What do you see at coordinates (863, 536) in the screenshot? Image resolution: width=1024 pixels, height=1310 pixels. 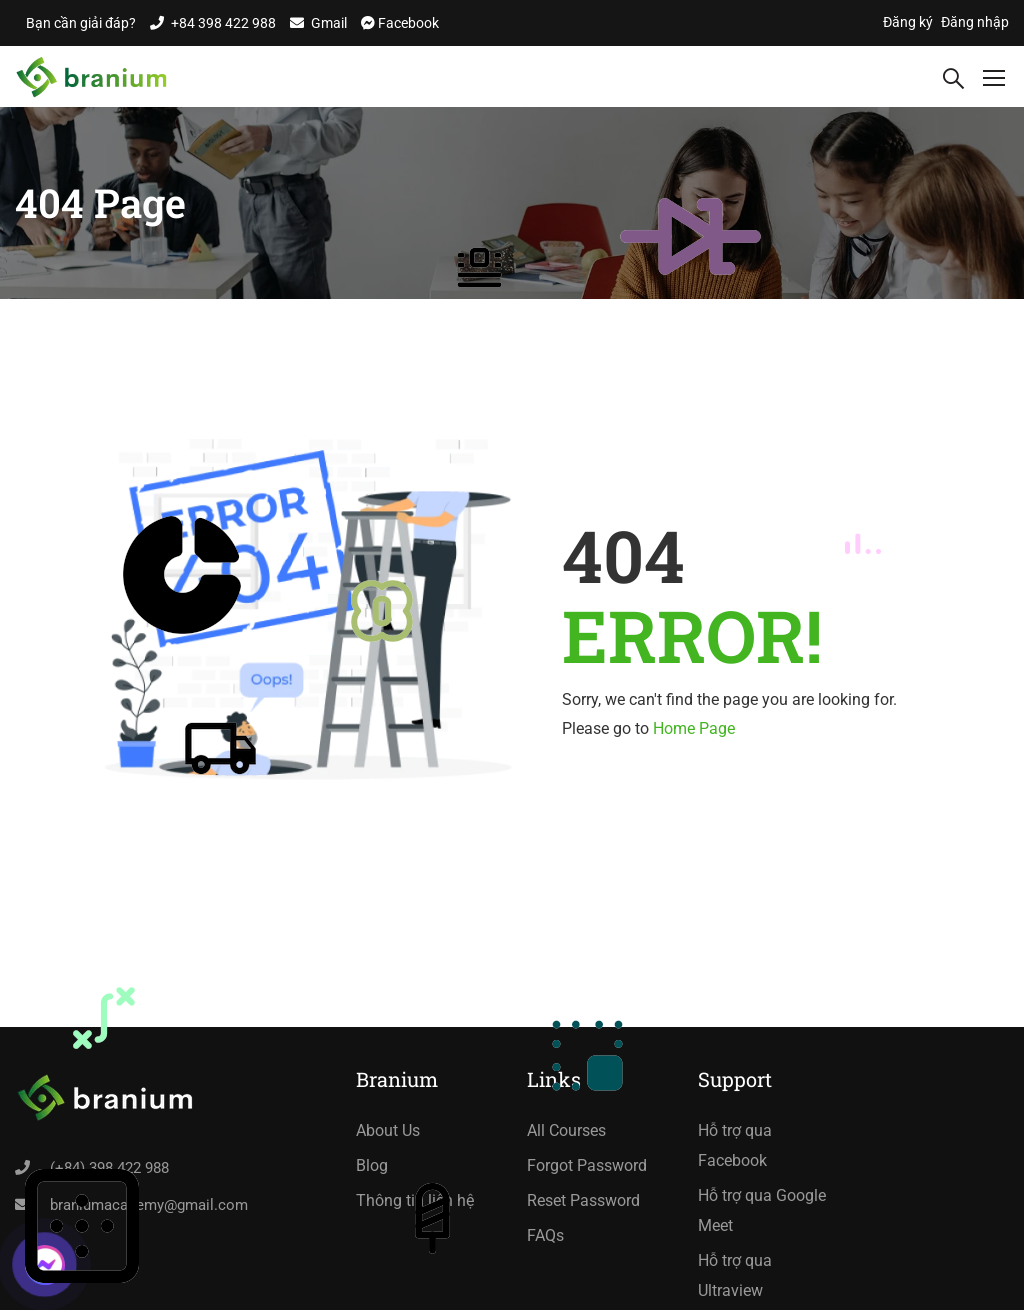 I see `indicates moderate signal strength` at bounding box center [863, 536].